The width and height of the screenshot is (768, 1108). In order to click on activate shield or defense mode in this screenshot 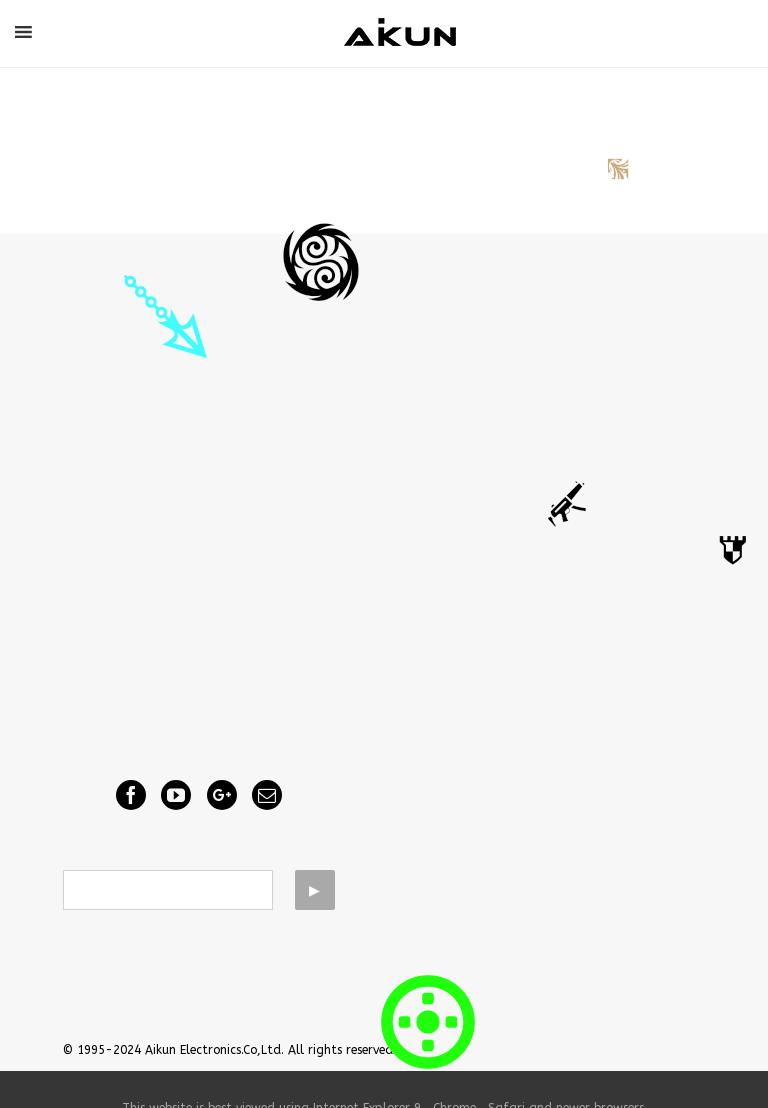, I will do `click(732, 550)`.